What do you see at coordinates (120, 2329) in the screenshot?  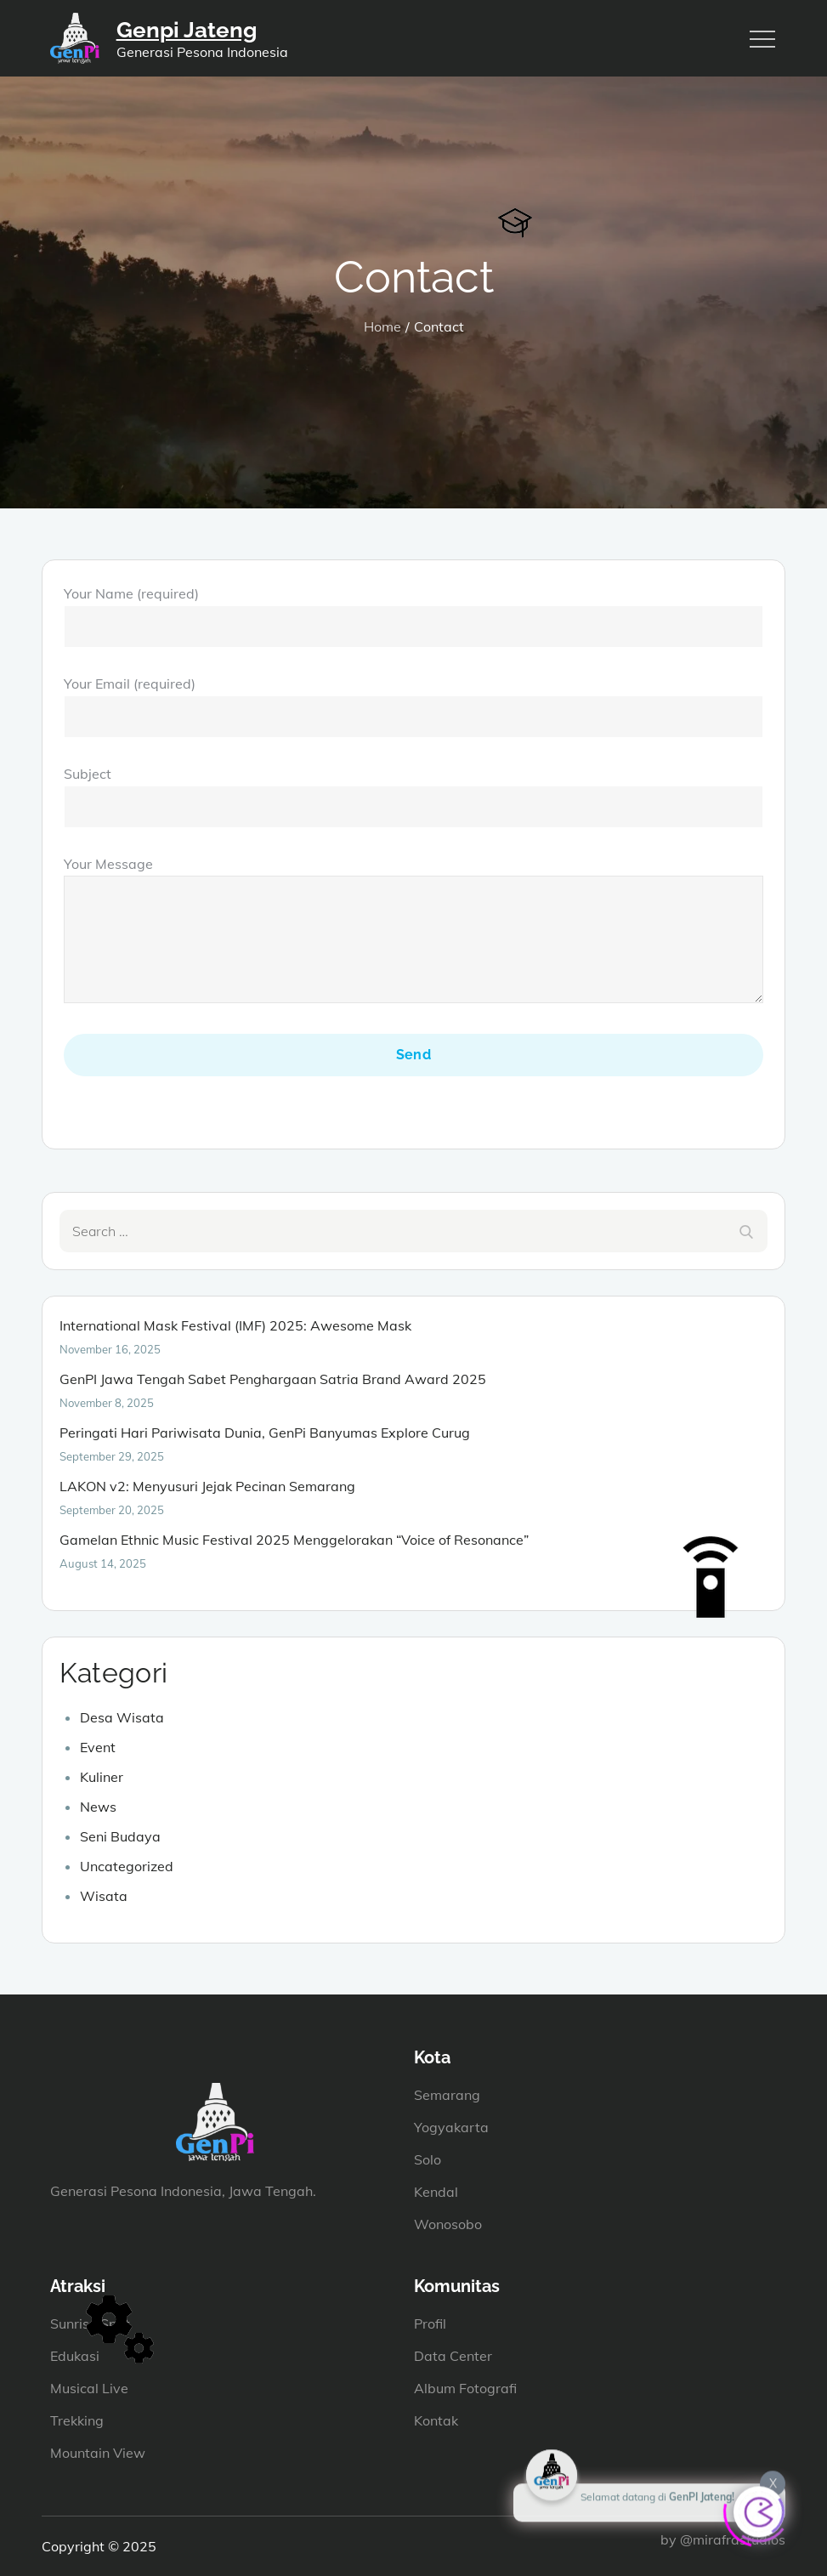 I see `access settings or configuration options` at bounding box center [120, 2329].